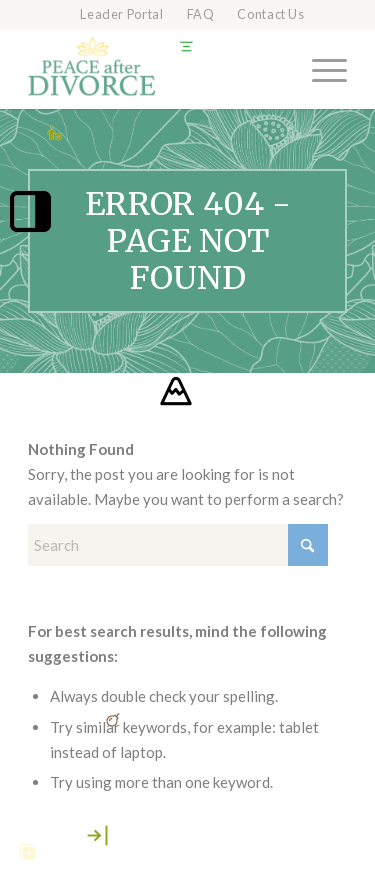  I want to click on toggle right sidebar panel, so click(30, 211).